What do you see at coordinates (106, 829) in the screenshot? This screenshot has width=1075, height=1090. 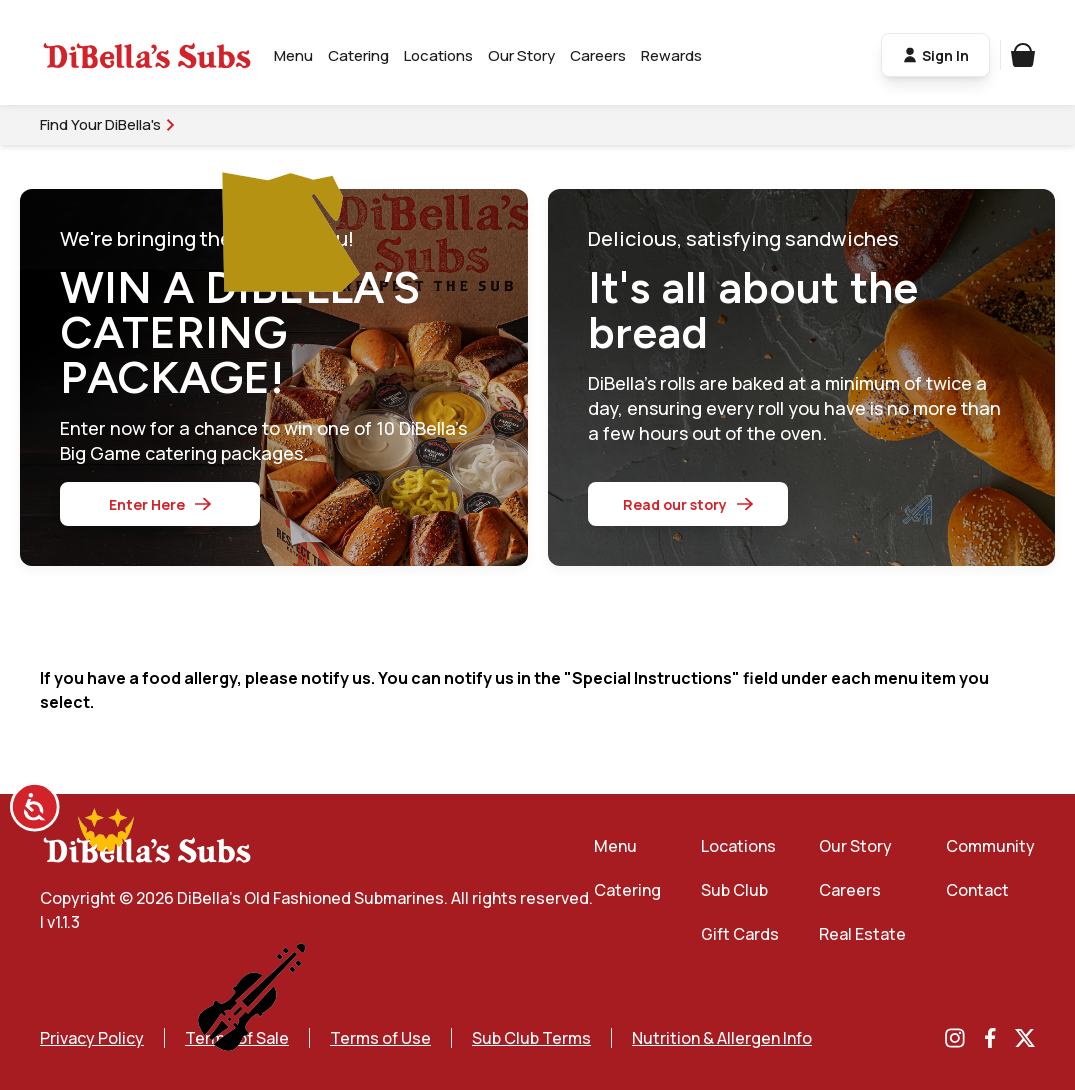 I see `indicates a delighted or excited mood` at bounding box center [106, 829].